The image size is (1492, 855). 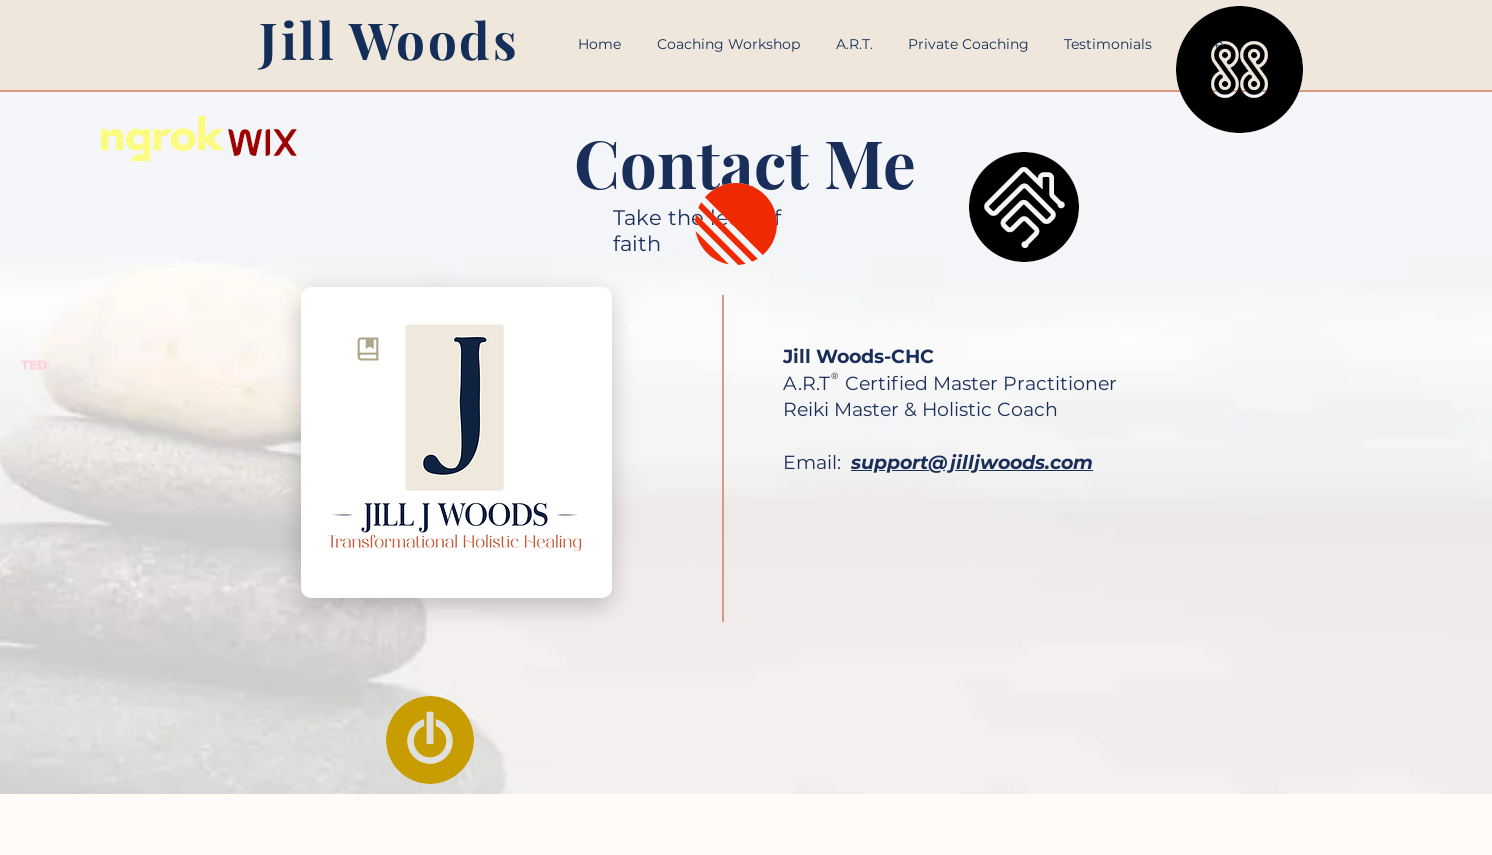 What do you see at coordinates (736, 224) in the screenshot?
I see `open Linear project management app` at bounding box center [736, 224].